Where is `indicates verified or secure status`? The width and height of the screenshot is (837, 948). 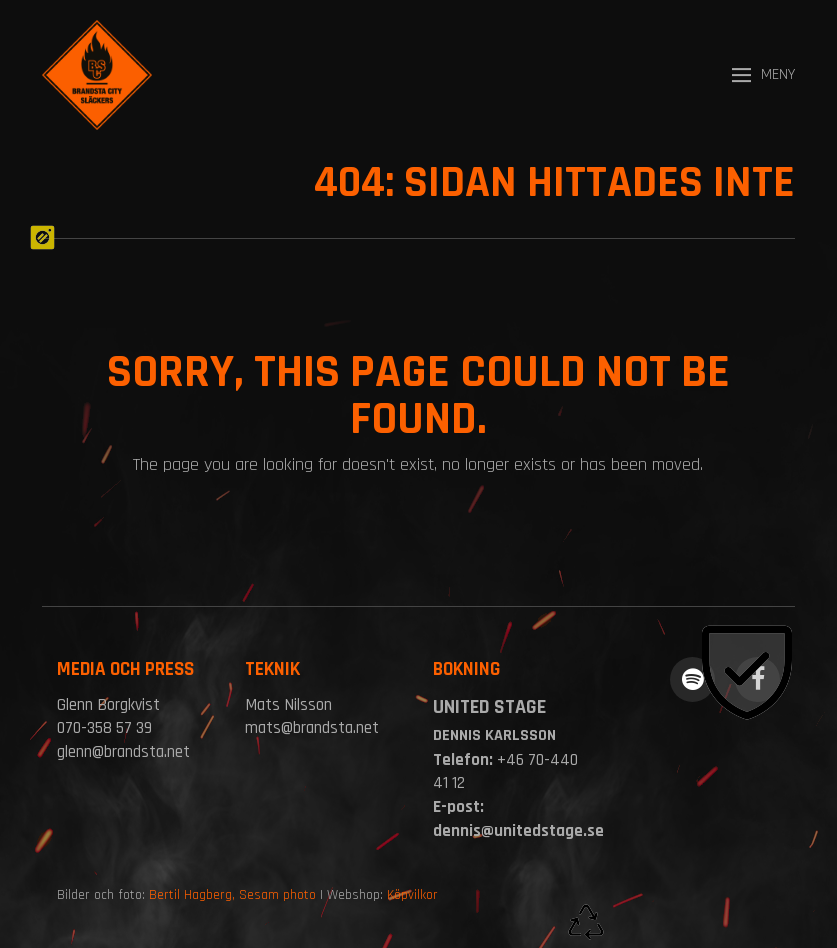
indicates verified or secure status is located at coordinates (747, 667).